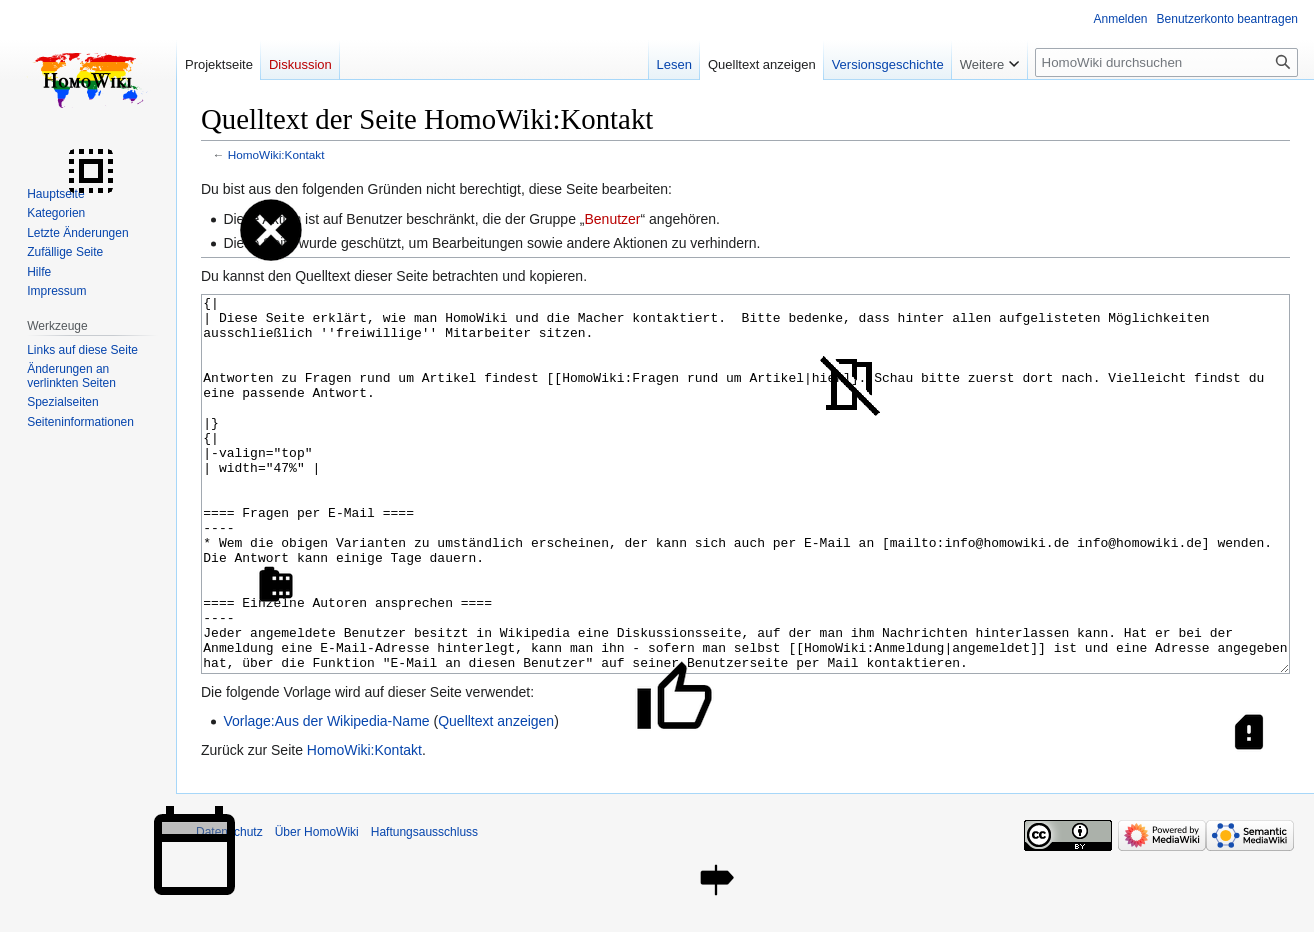  Describe the element at coordinates (91, 171) in the screenshot. I see `select all items in a list or grid` at that location.